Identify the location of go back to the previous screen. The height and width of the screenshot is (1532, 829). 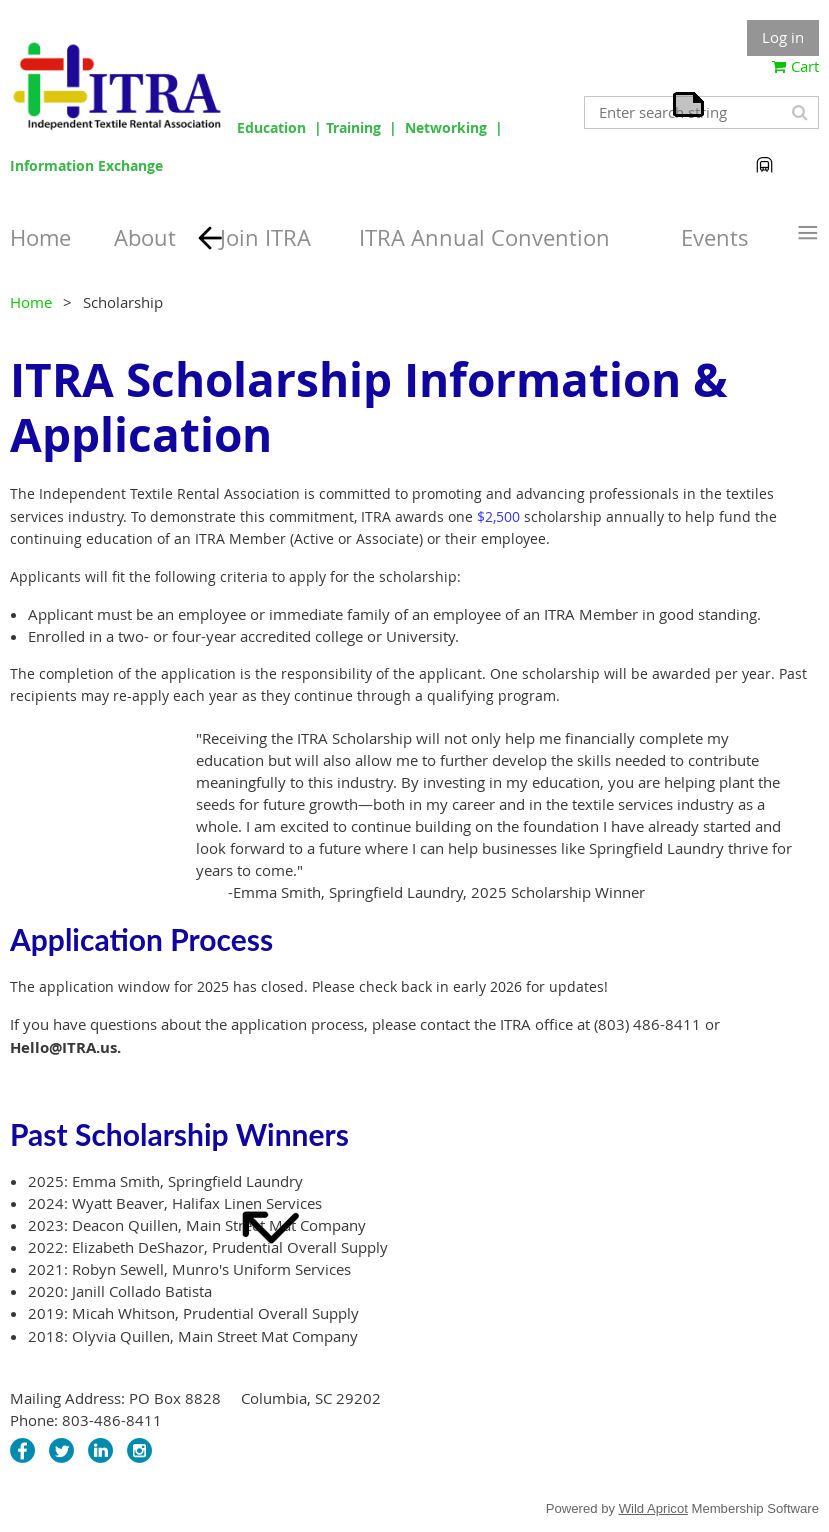
(210, 238).